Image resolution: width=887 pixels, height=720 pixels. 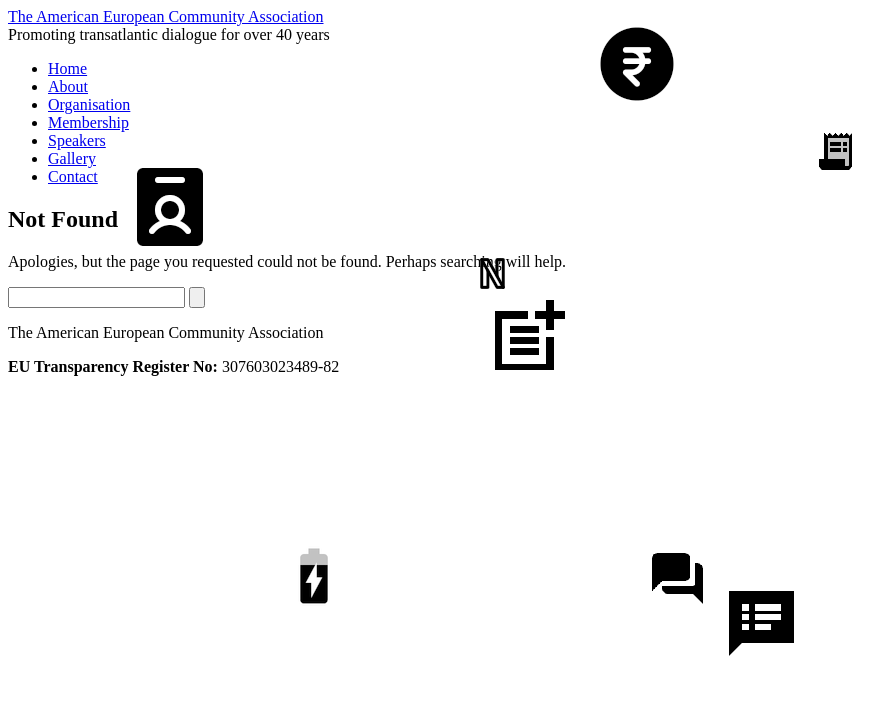 I want to click on open Netflix app, so click(x=492, y=273).